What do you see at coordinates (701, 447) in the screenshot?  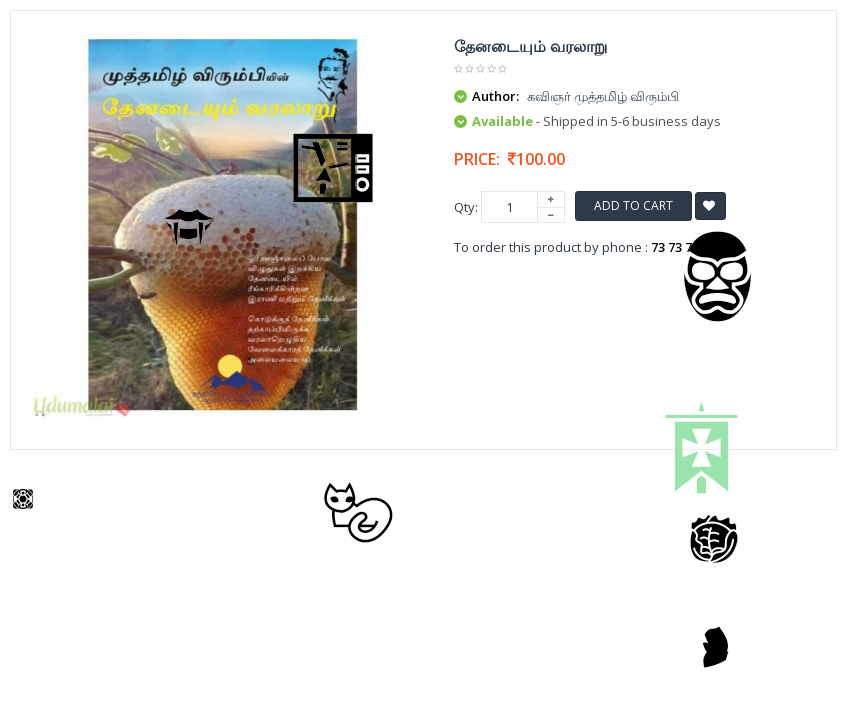 I see `view guild or clan banner` at bounding box center [701, 447].